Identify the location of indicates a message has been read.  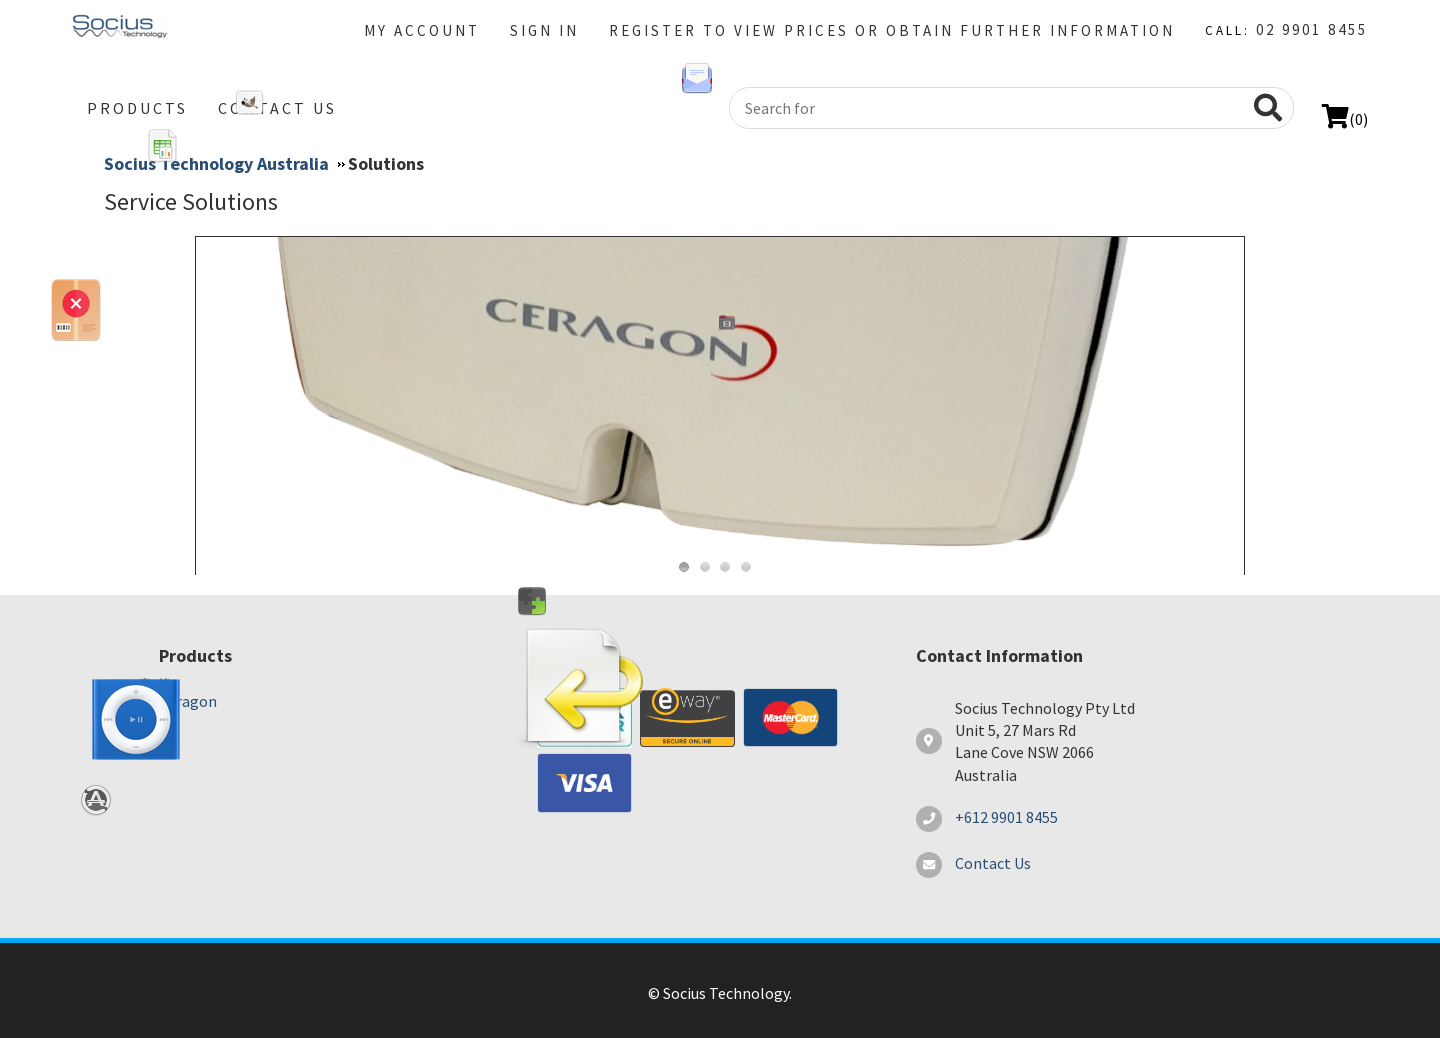
(697, 79).